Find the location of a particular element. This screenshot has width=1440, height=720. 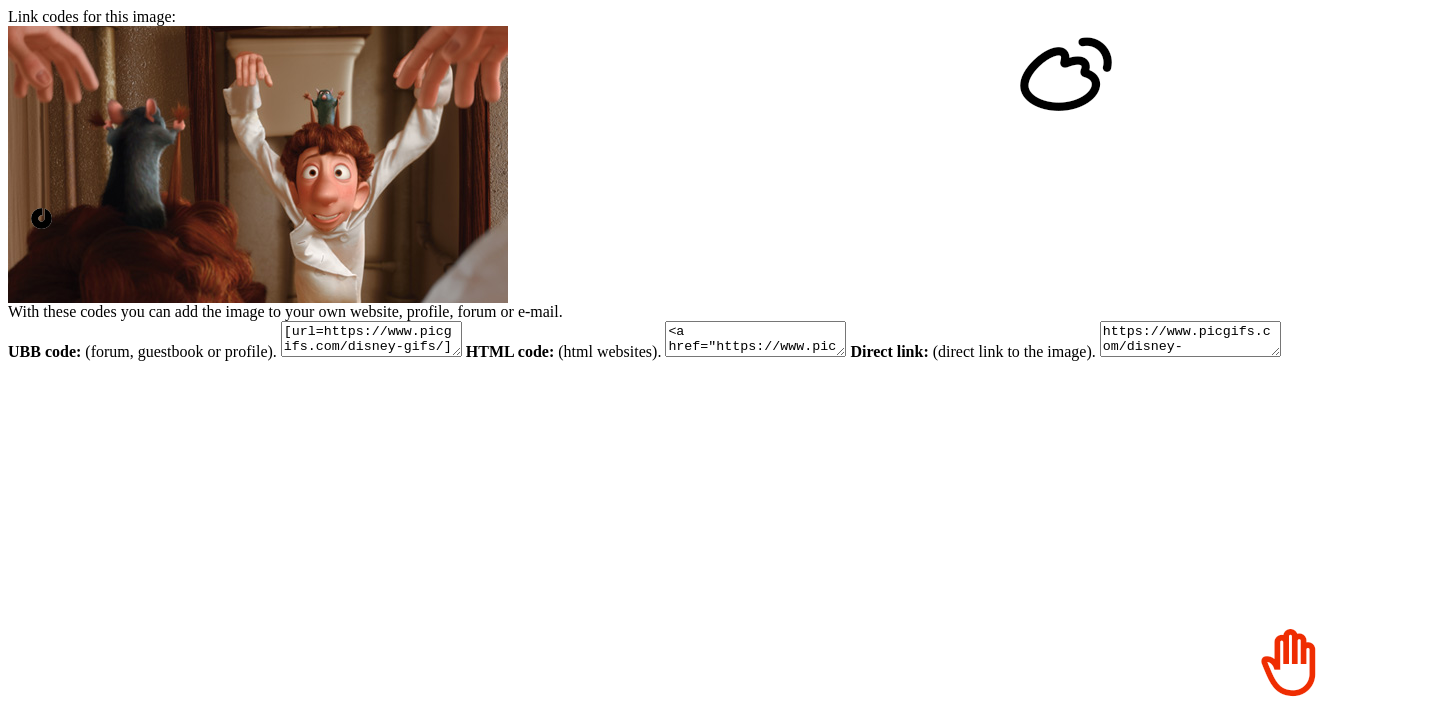

open Weibo app is located at coordinates (1066, 75).